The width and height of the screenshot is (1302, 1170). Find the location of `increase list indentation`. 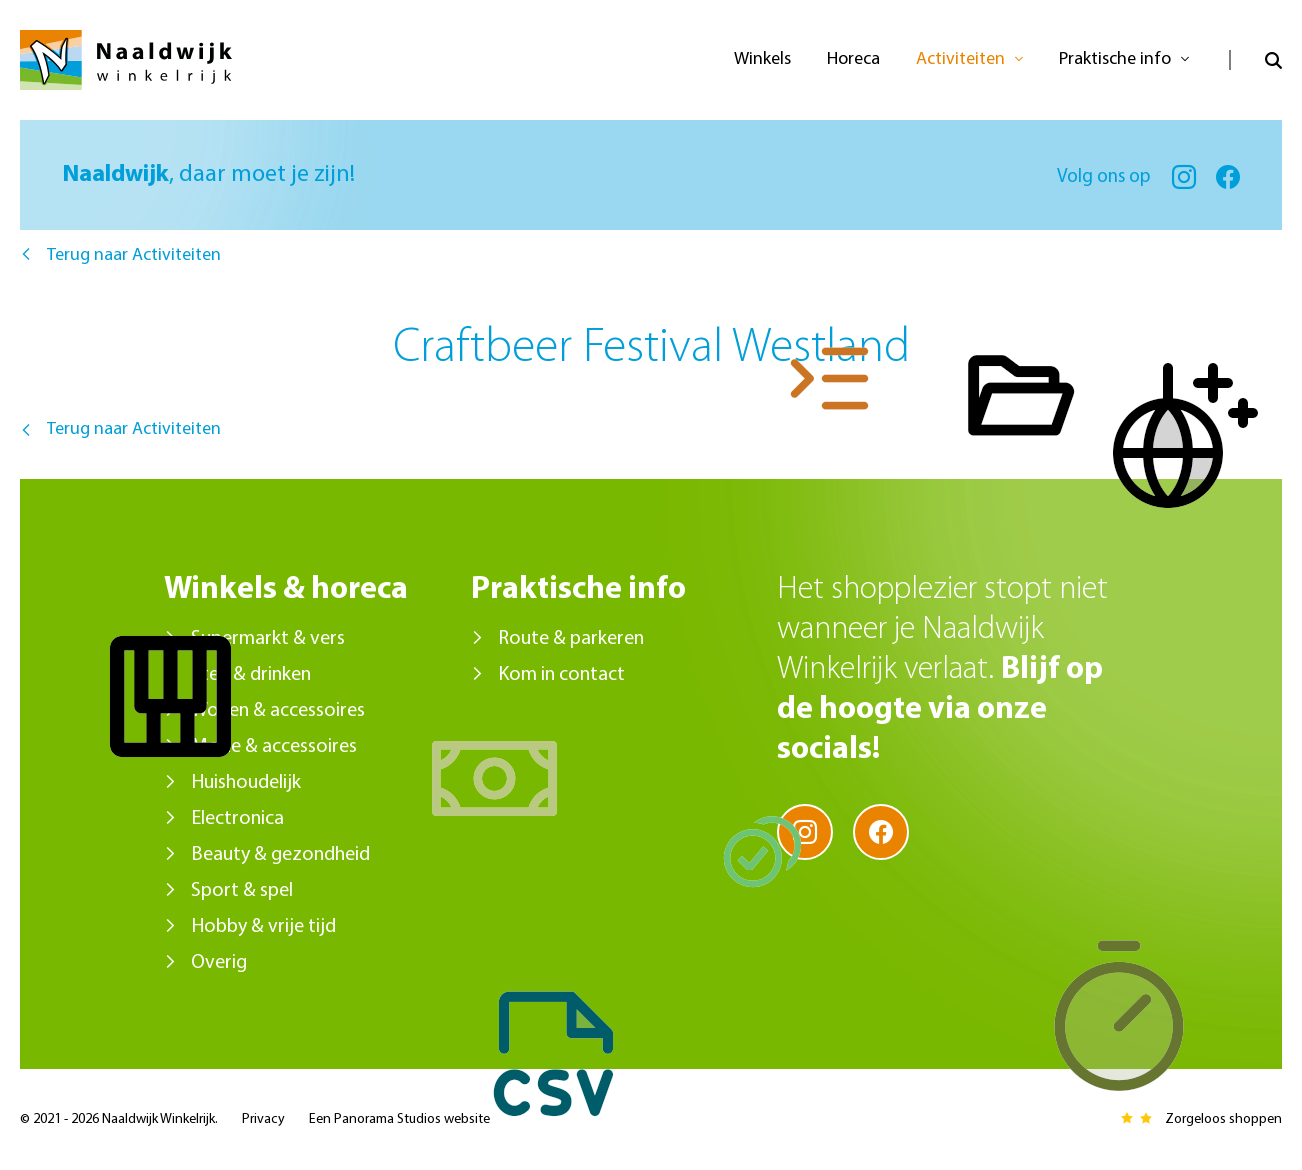

increase list indentation is located at coordinates (829, 378).